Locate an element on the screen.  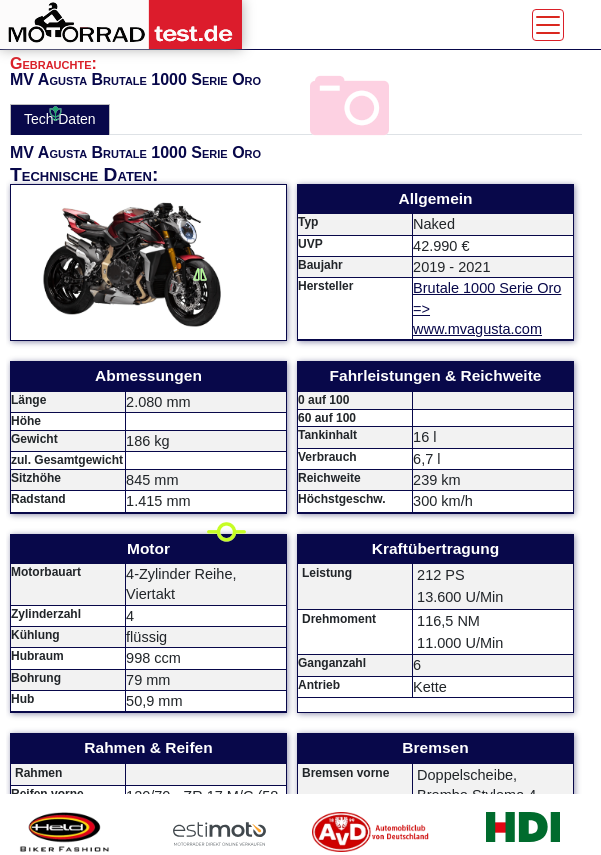
flip image horizontally is located at coordinates (200, 275).